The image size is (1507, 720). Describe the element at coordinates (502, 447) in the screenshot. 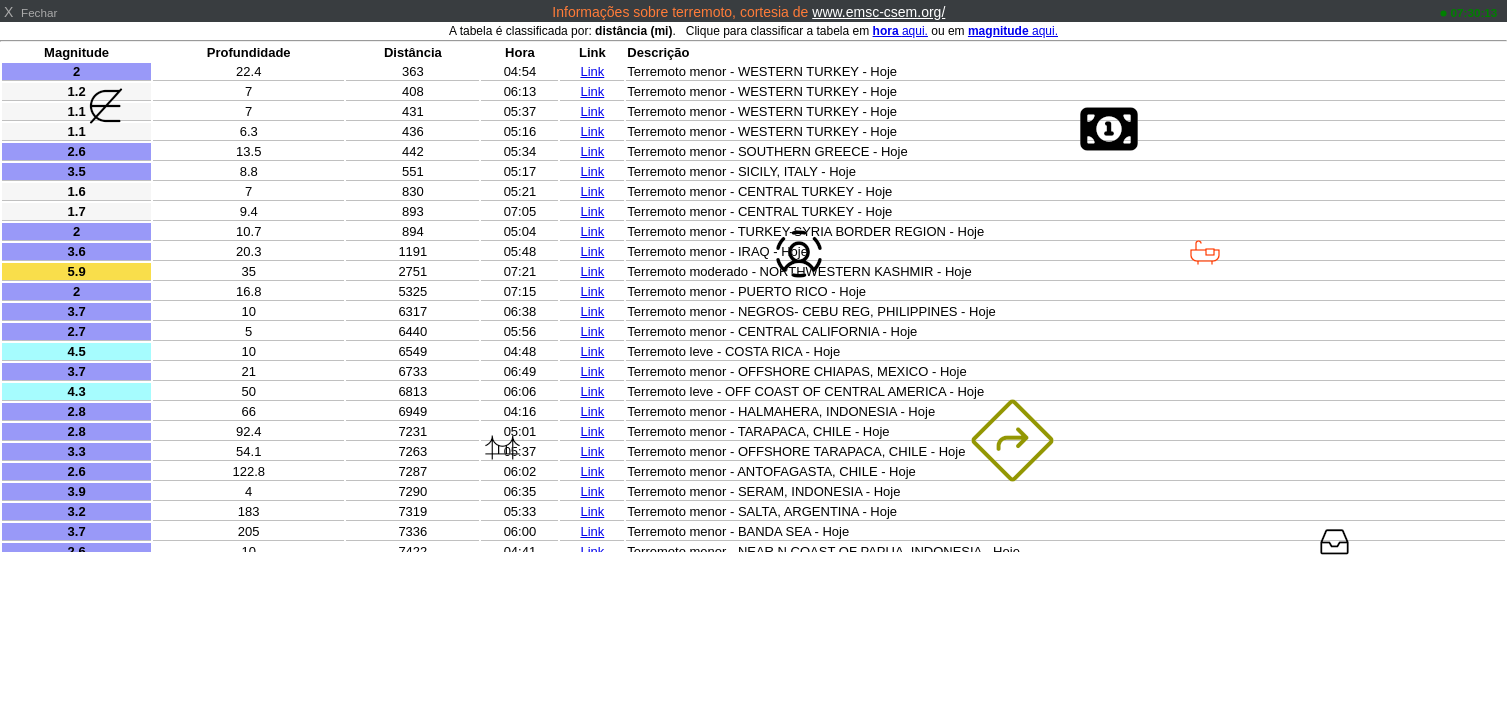

I see `view bridge or crossing information` at that location.